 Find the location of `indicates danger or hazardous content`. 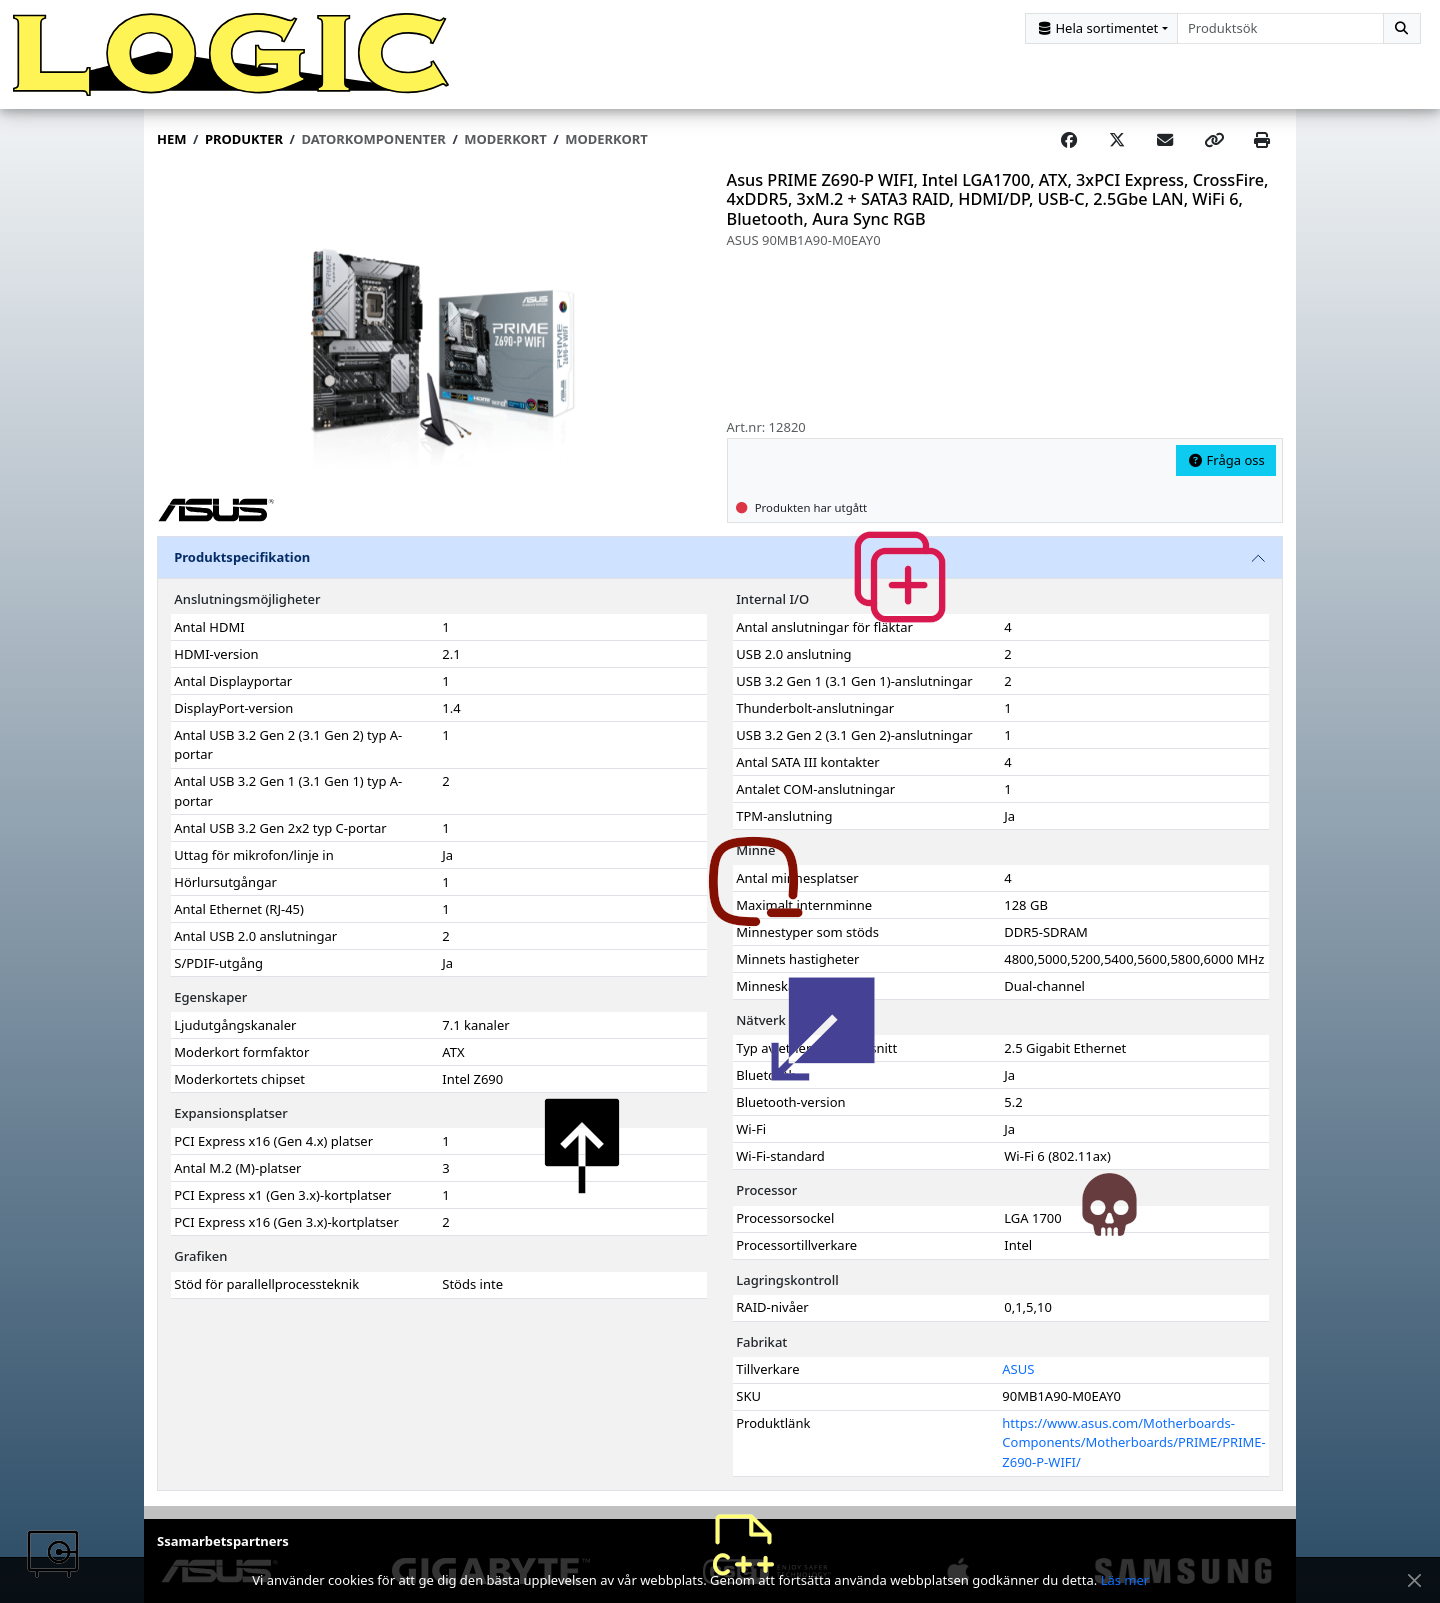

indicates danger or hazardous content is located at coordinates (1109, 1204).